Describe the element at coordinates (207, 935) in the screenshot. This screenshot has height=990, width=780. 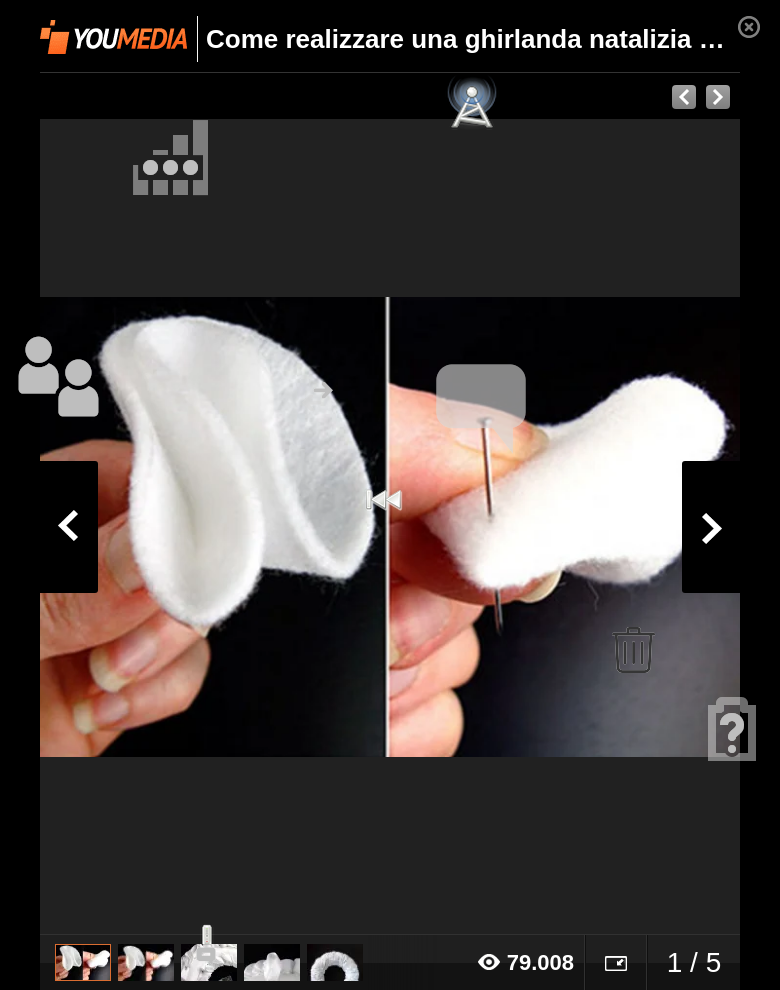
I see `indicates UPS battery backup device connected` at that location.